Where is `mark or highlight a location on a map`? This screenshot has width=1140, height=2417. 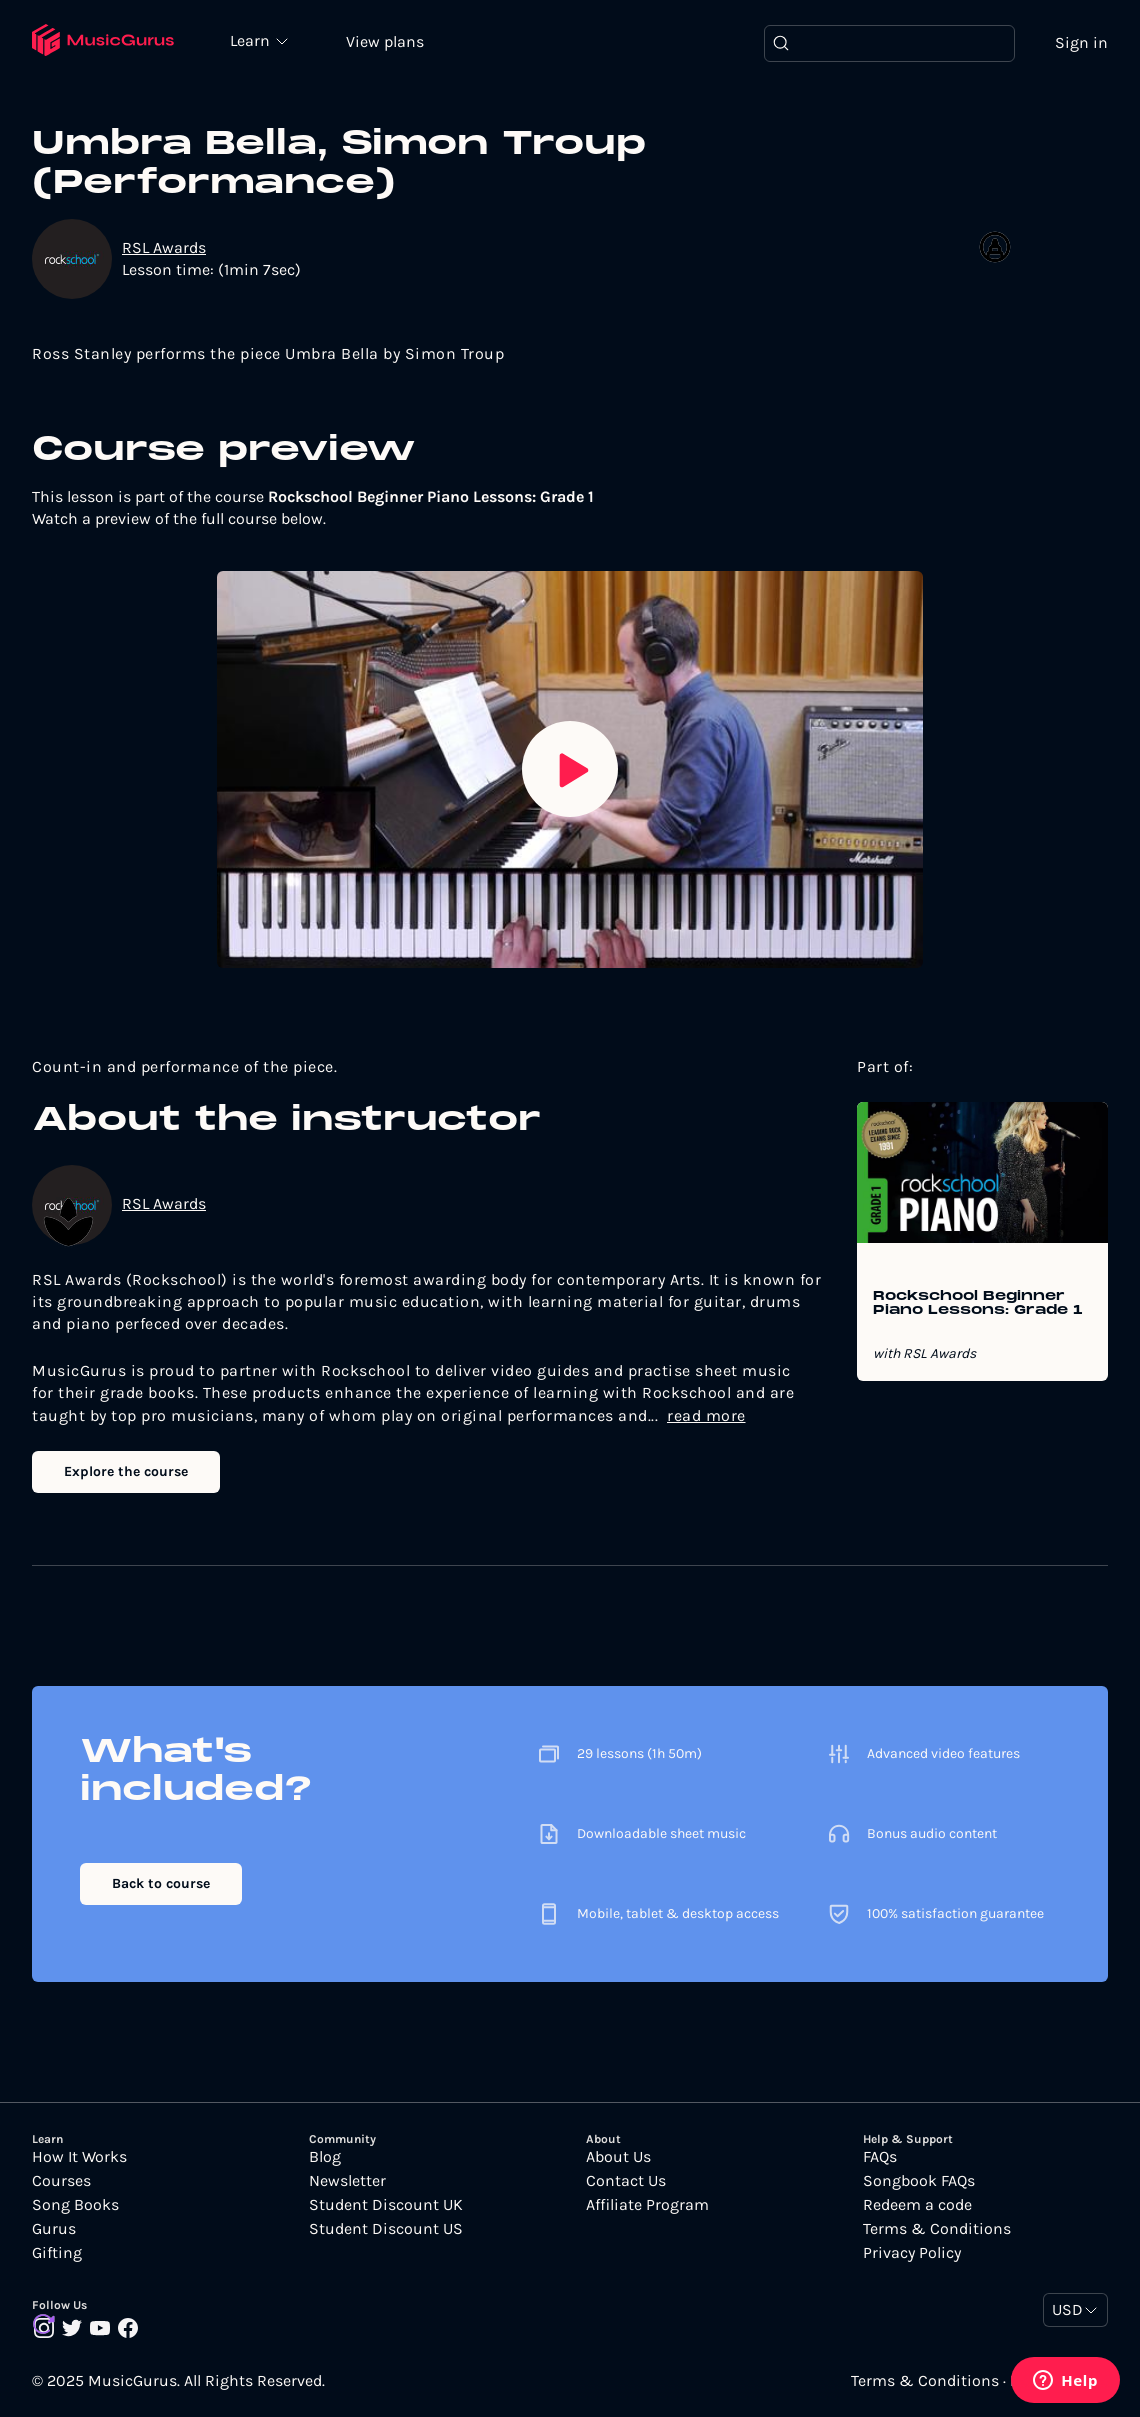
mark or highlight a location on a map is located at coordinates (995, 247).